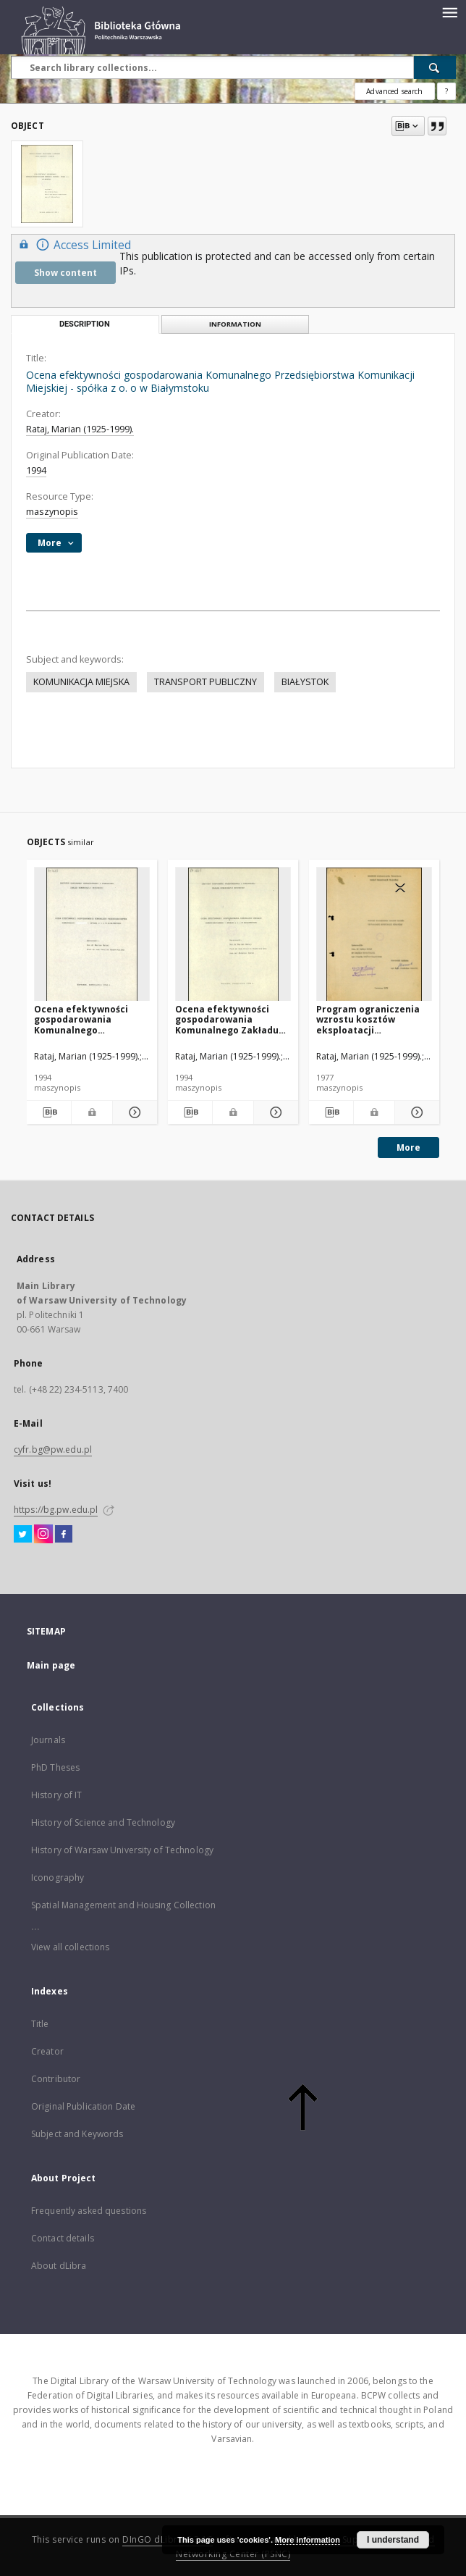 Image resolution: width=466 pixels, height=2576 pixels. What do you see at coordinates (400, 888) in the screenshot?
I see `xrp cryptocurrency logo` at bounding box center [400, 888].